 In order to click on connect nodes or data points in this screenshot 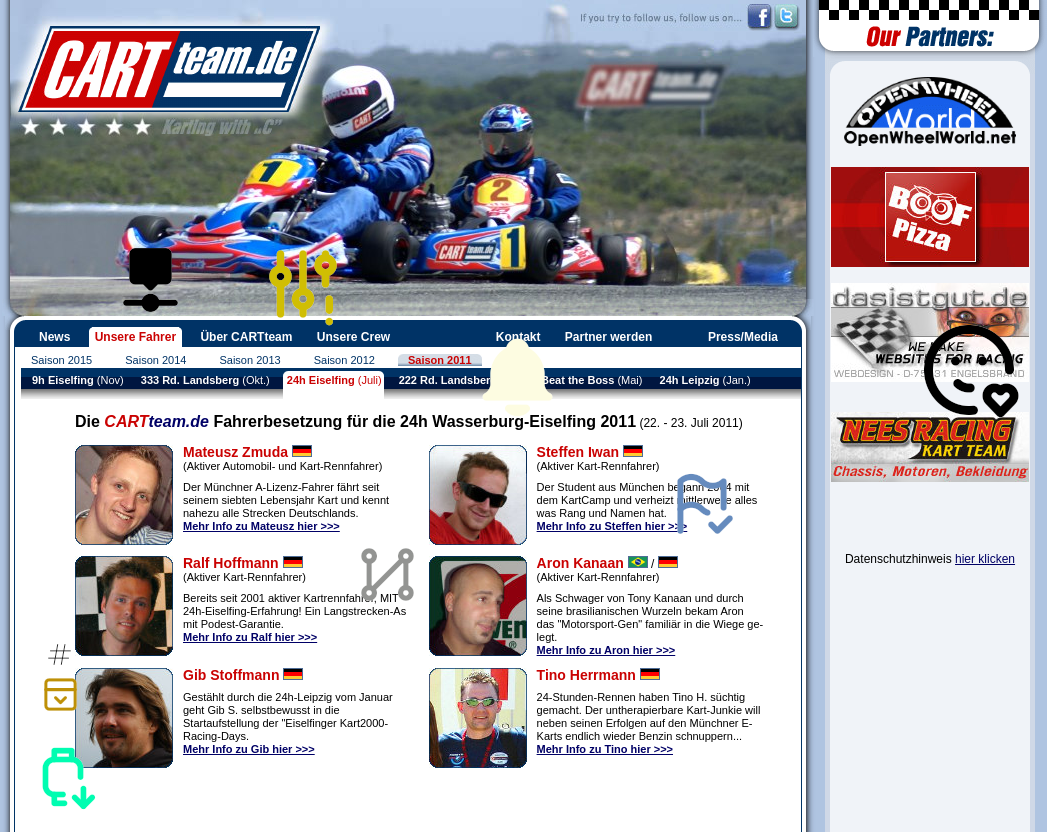, I will do `click(387, 574)`.